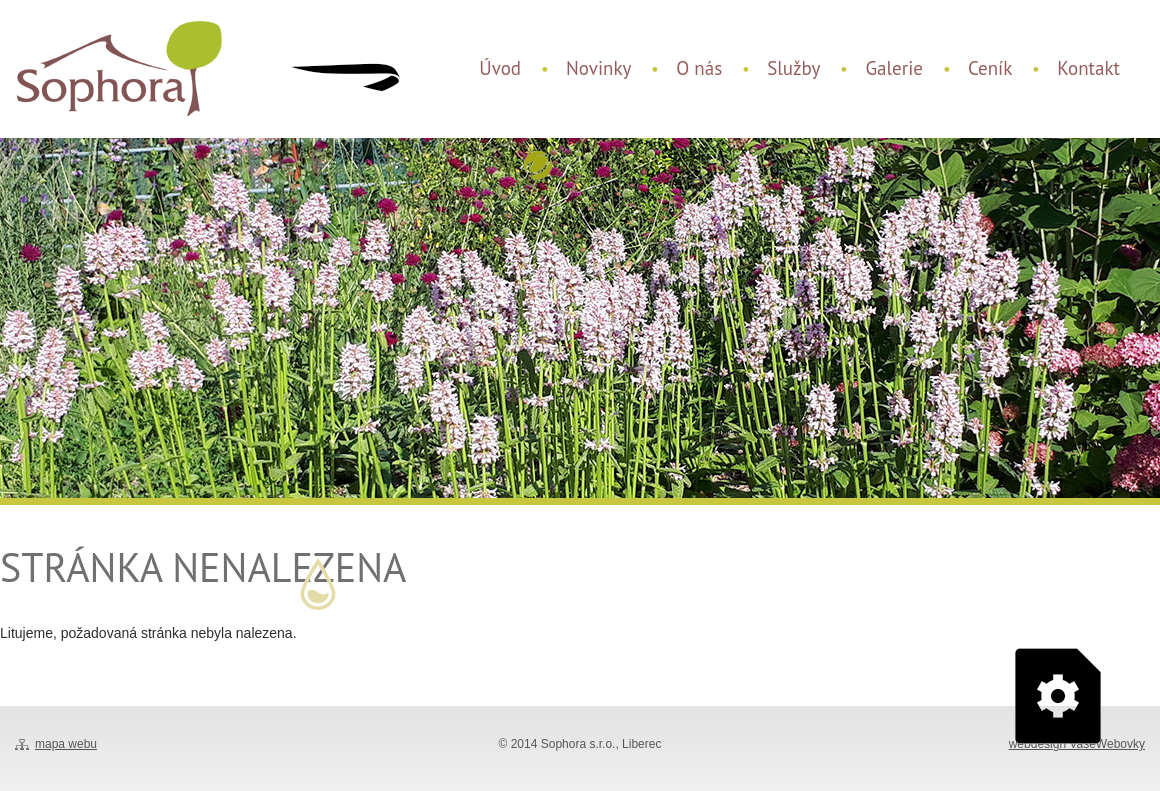 This screenshot has height=791, width=1160. What do you see at coordinates (538, 165) in the screenshot?
I see `trend micro logo` at bounding box center [538, 165].